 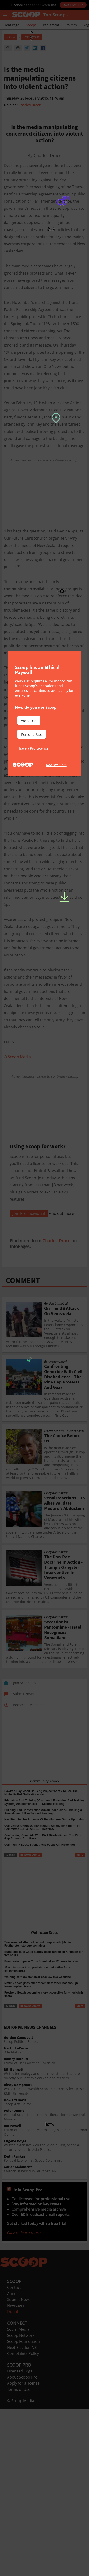 I want to click on open more options menu, so click(x=31, y=36).